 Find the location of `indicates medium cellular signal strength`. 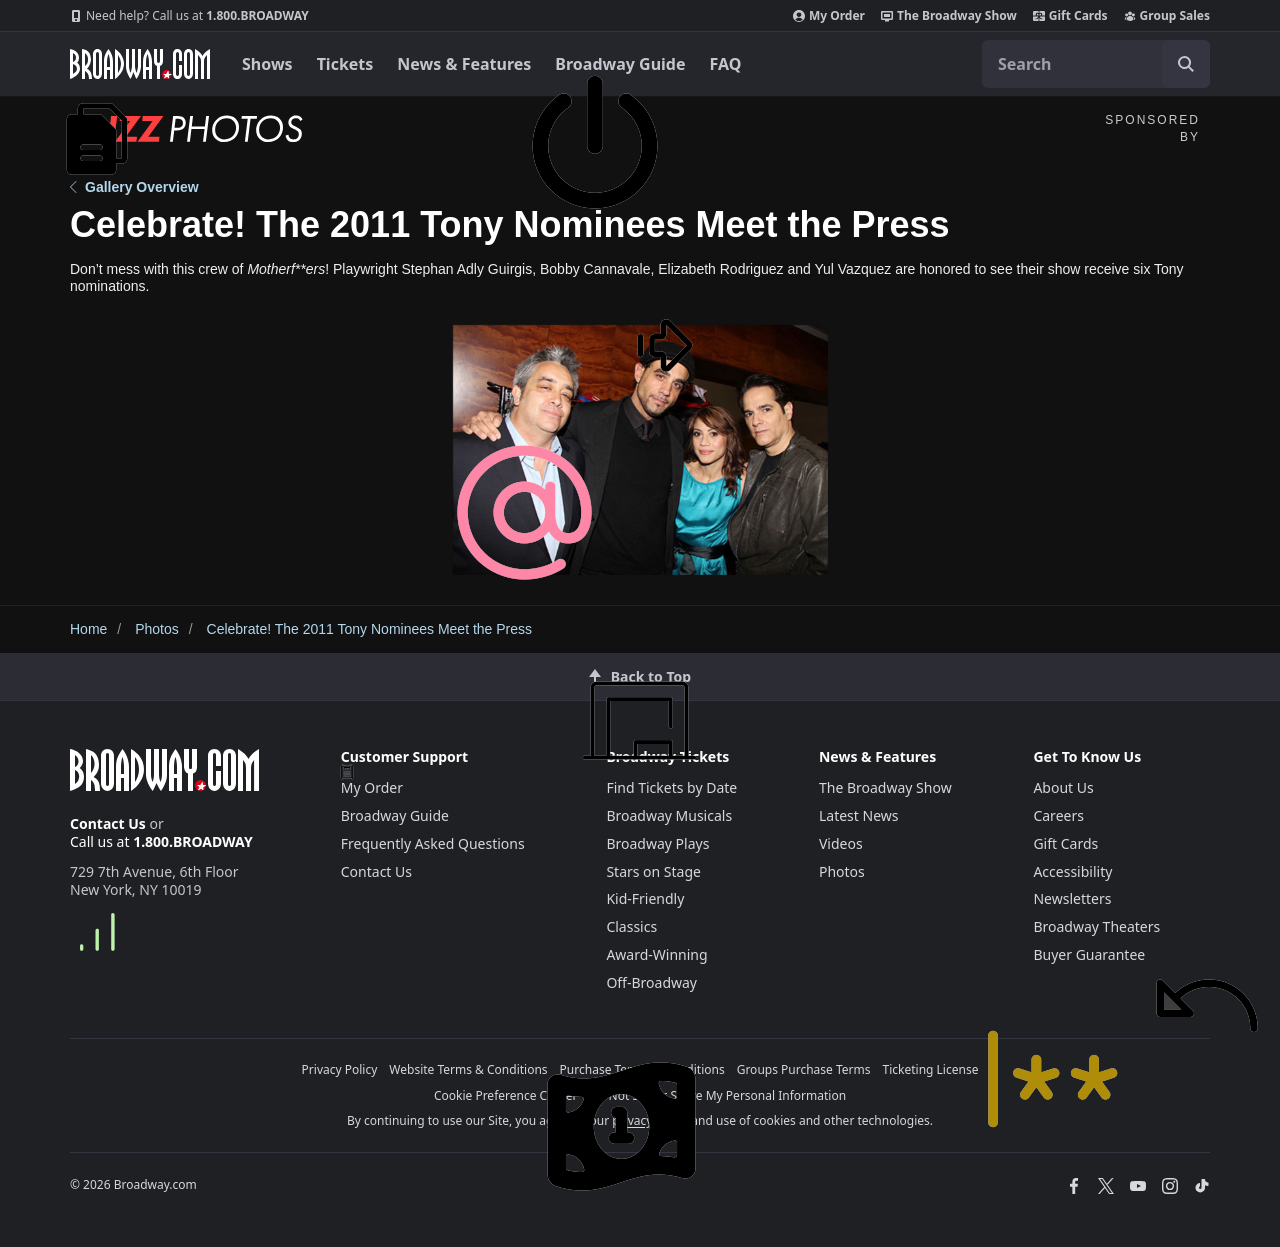

indicates medium cellular signal strength is located at coordinates (116, 921).